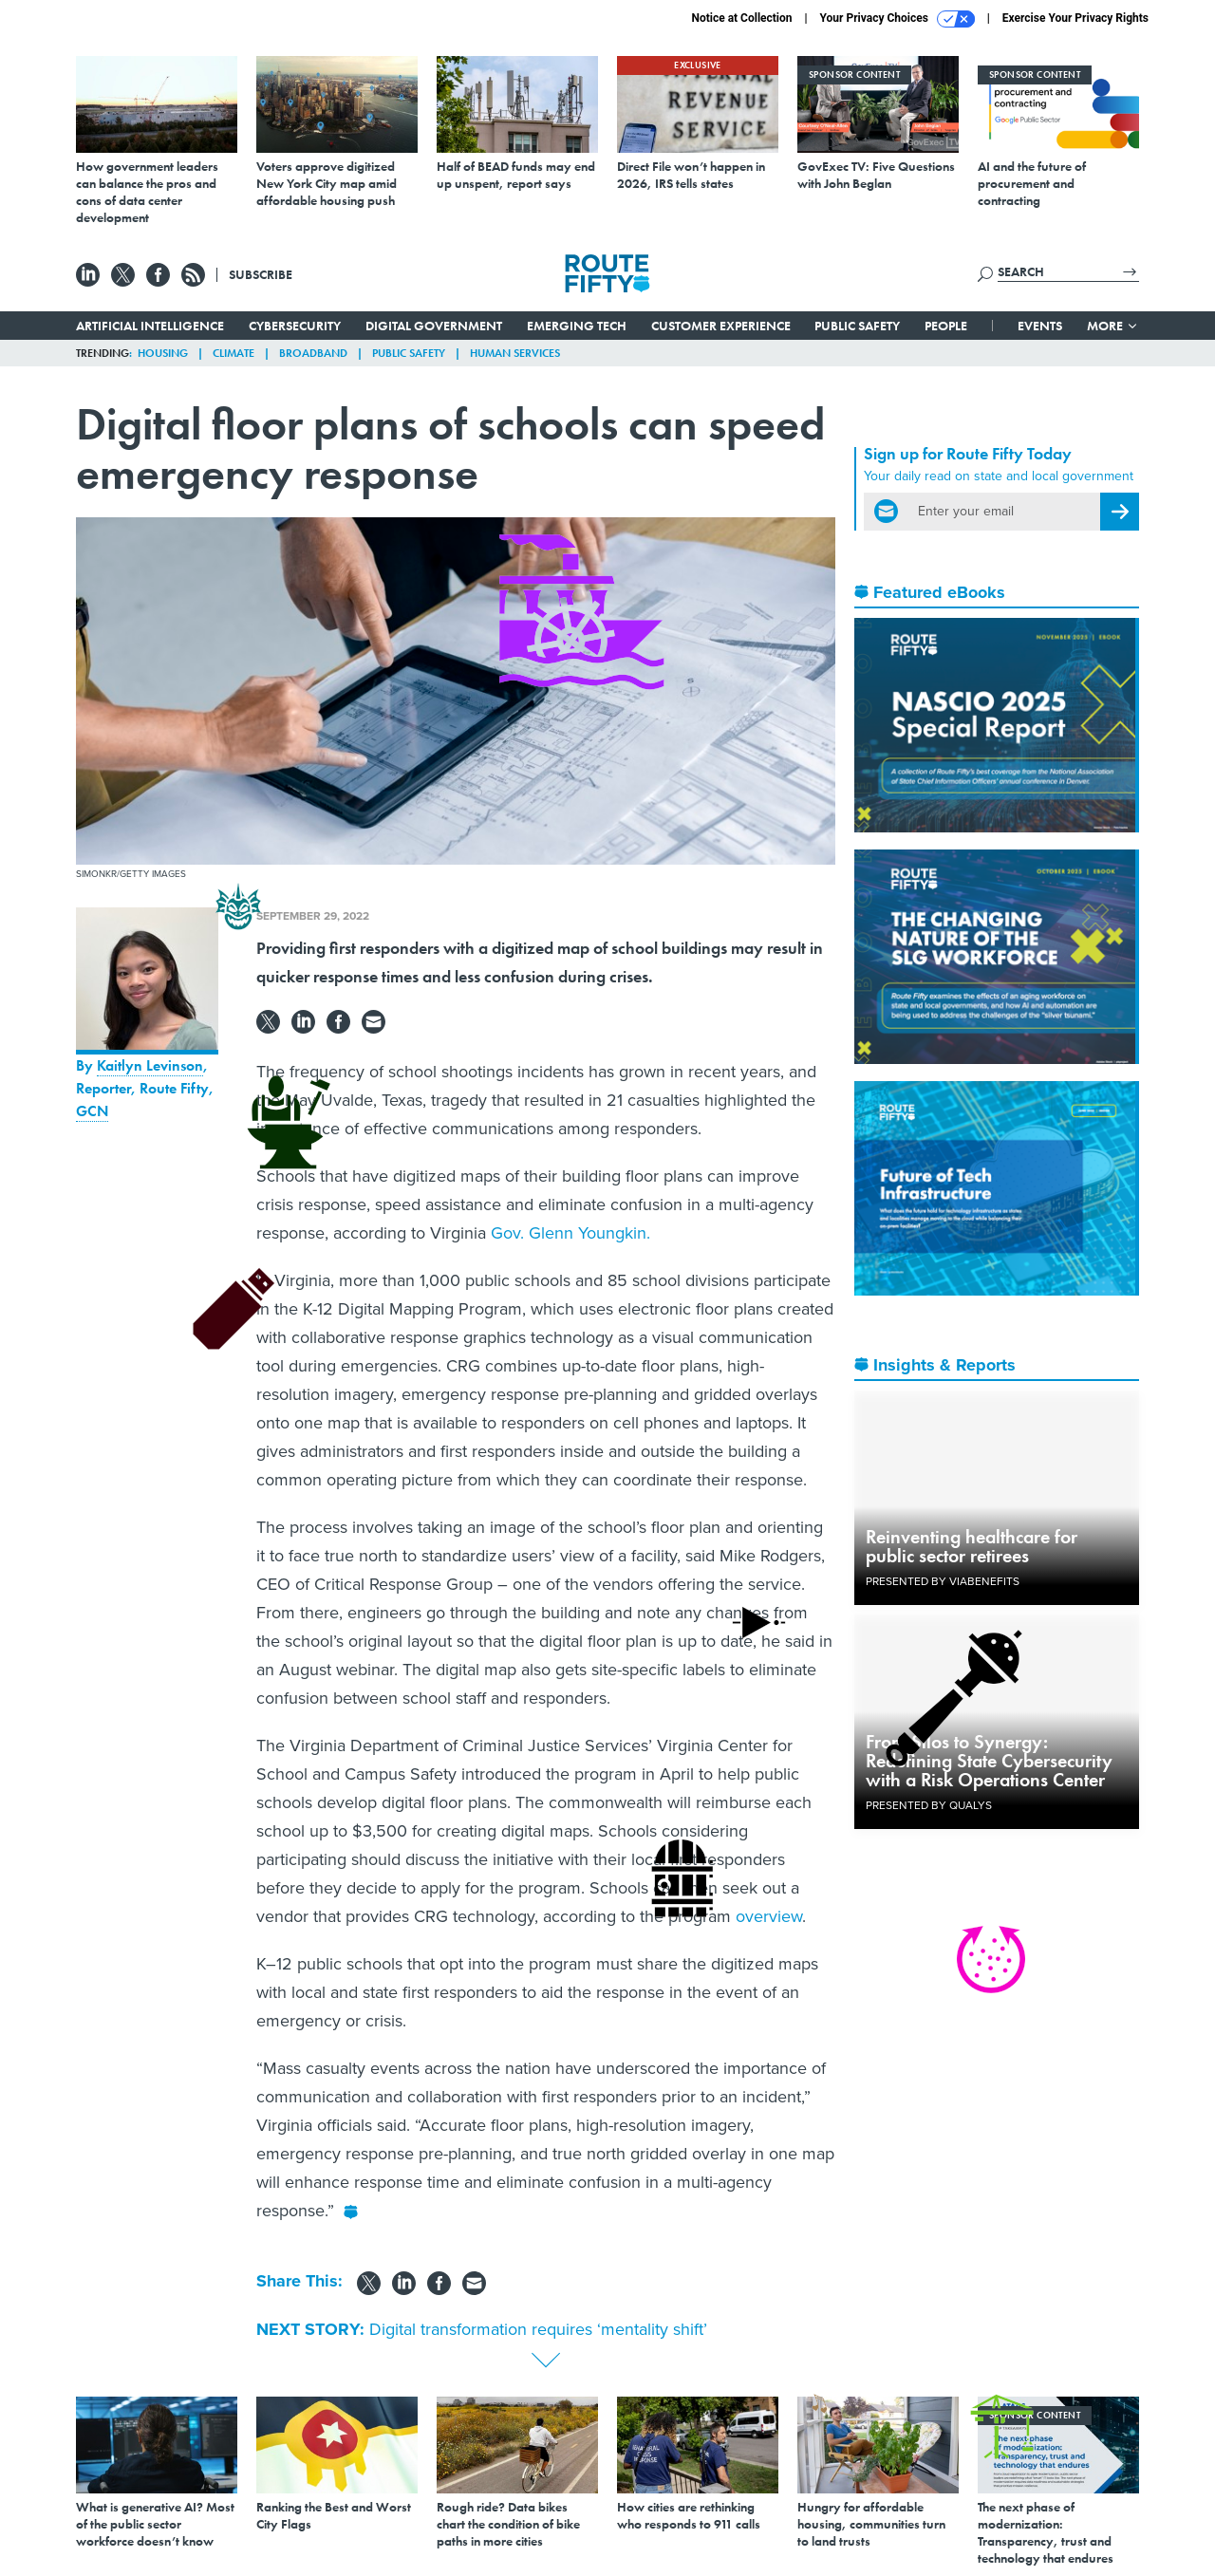 This screenshot has height=2576, width=1215. What do you see at coordinates (758, 1622) in the screenshot?
I see `represents a NOT logic gate in circuit design` at bounding box center [758, 1622].